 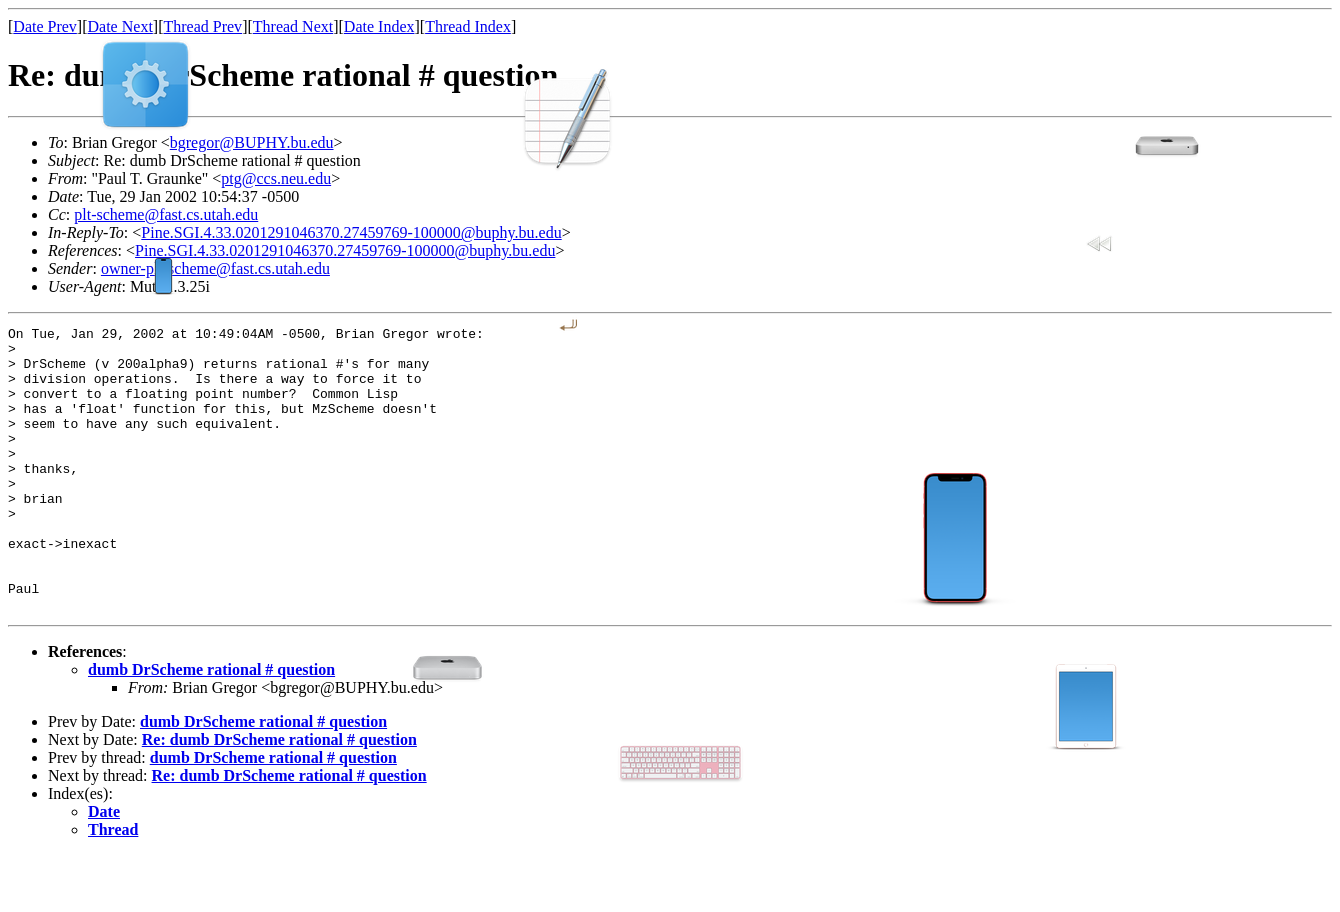 What do you see at coordinates (568, 324) in the screenshot?
I see `reply to all recipients of an email` at bounding box center [568, 324].